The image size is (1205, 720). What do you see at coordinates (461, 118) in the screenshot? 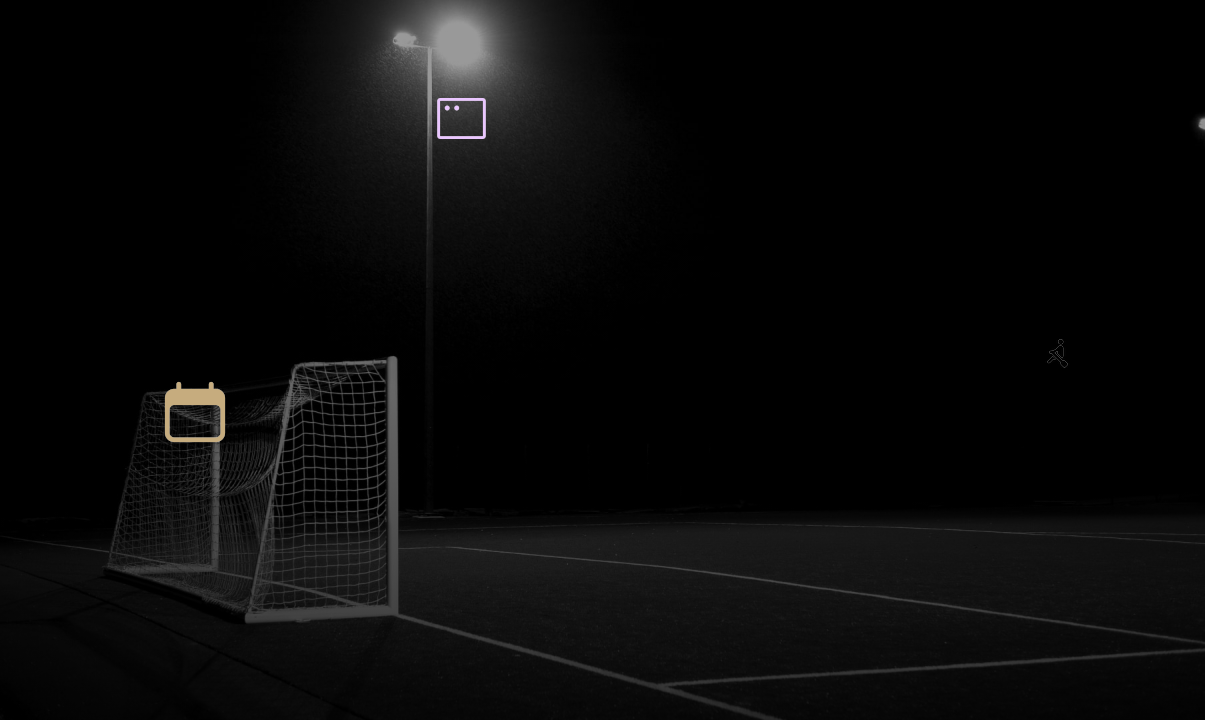
I see `open application window` at bounding box center [461, 118].